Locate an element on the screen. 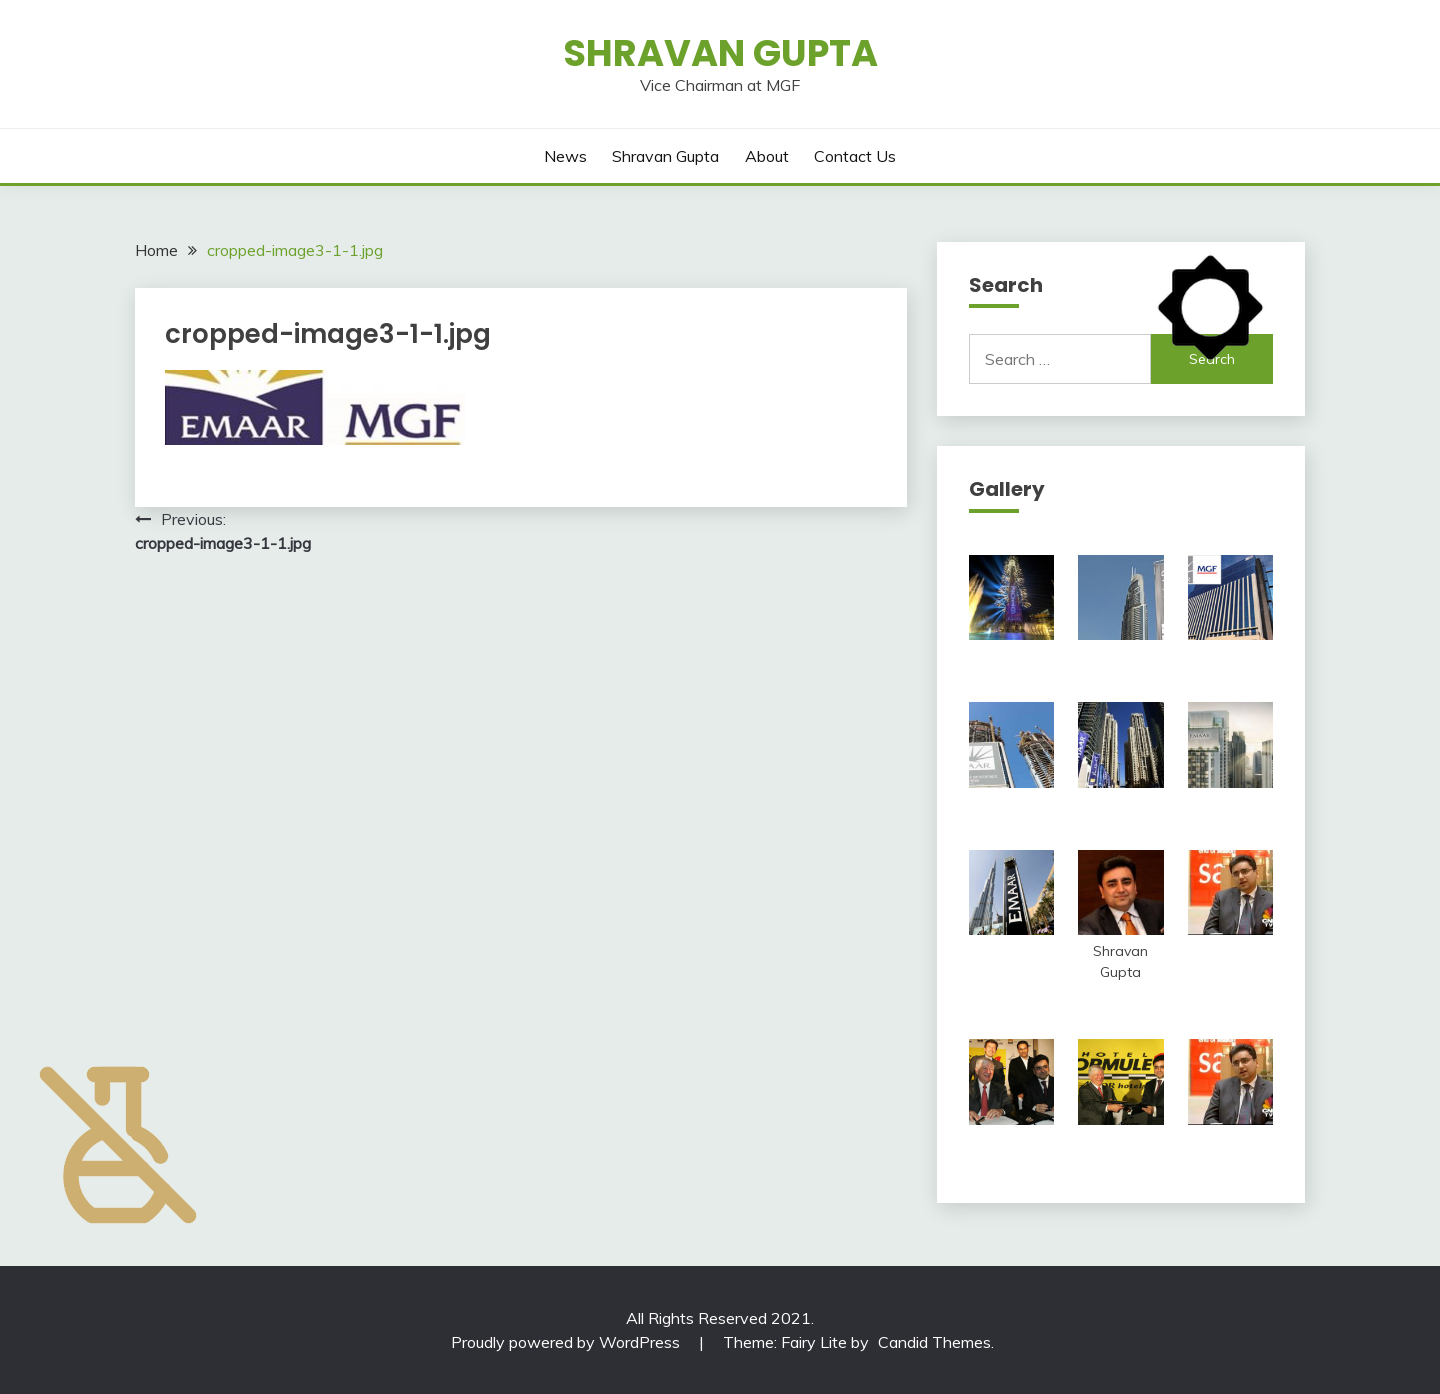  disable lab or experimental features is located at coordinates (118, 1145).